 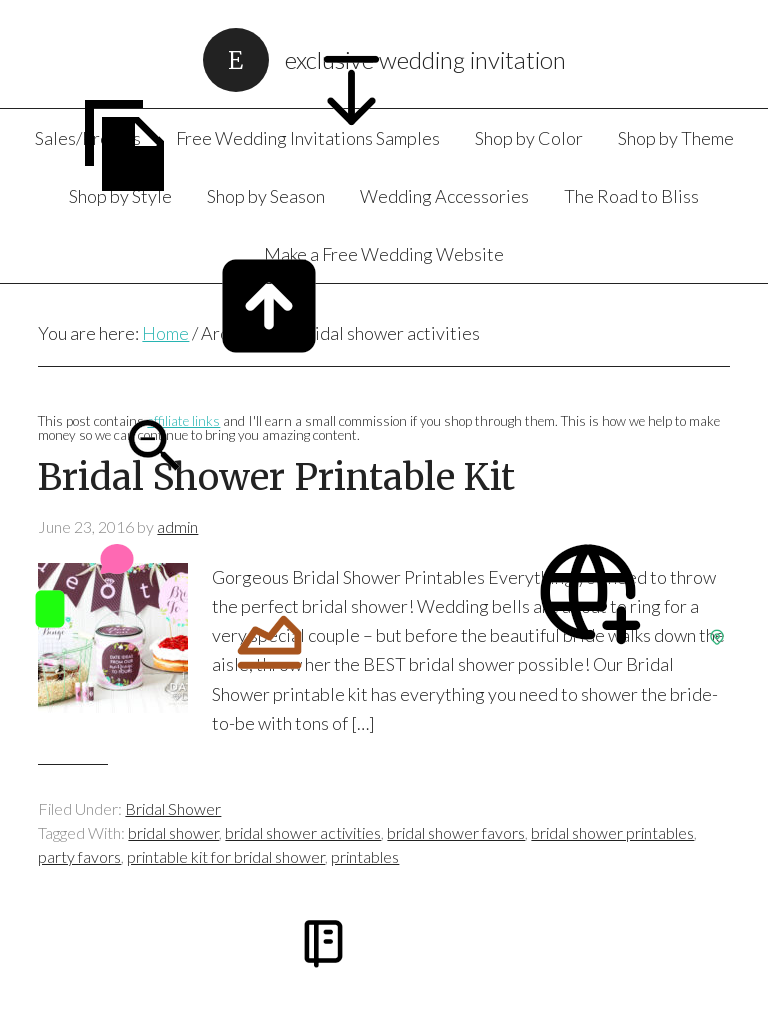 I want to click on upload a file or document, so click(x=269, y=306).